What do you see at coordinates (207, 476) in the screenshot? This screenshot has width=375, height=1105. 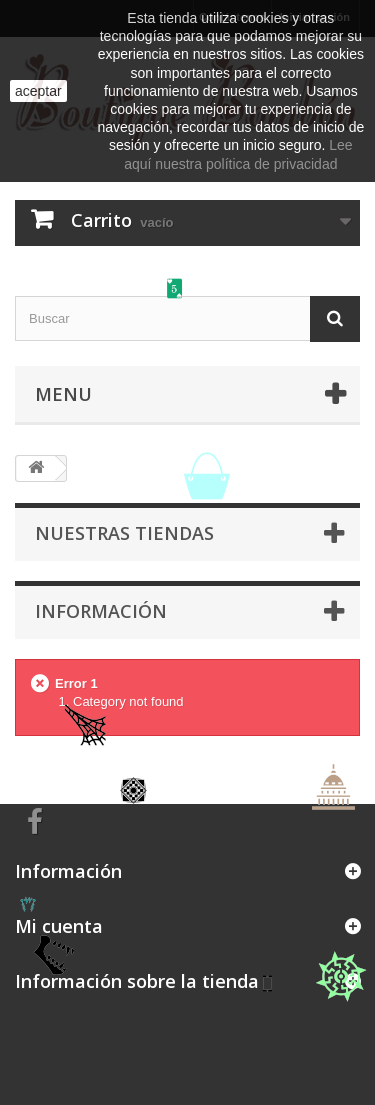 I see `access beach or vacation-related items` at bounding box center [207, 476].